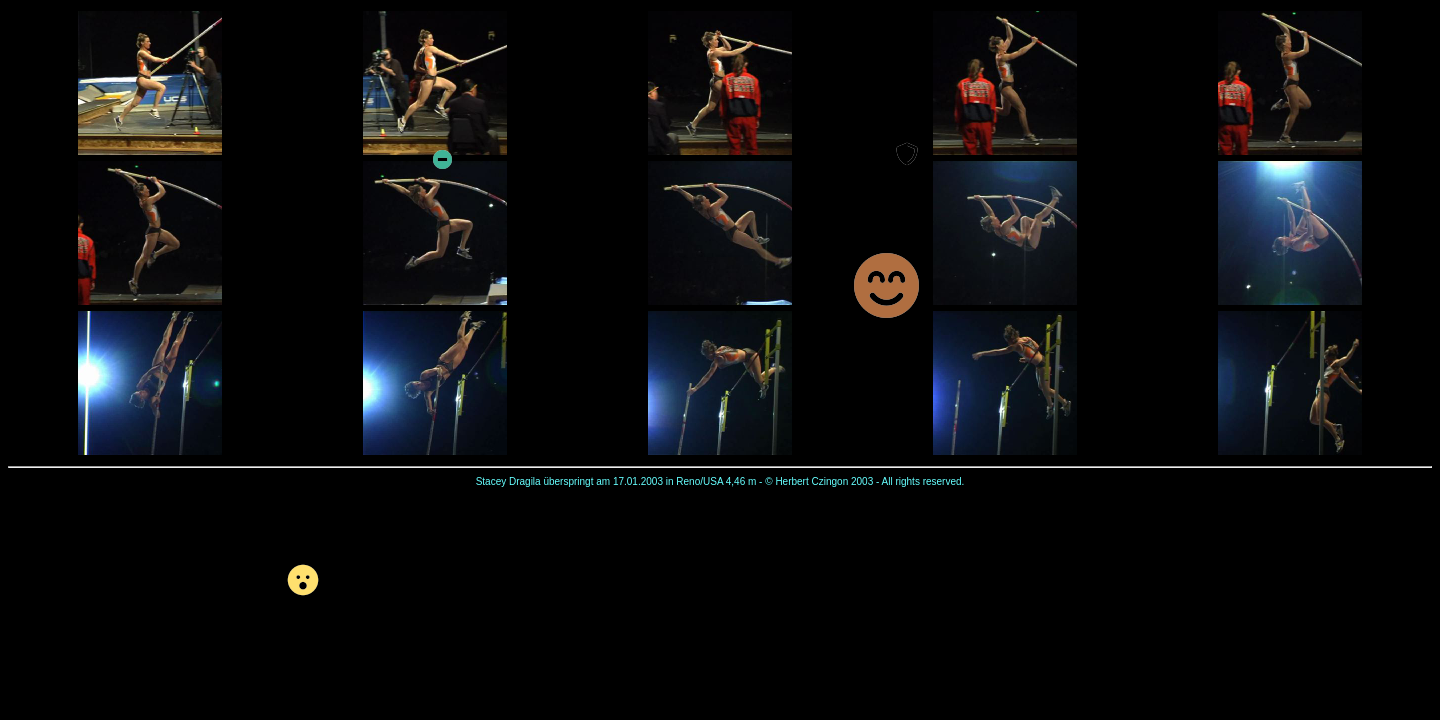 The image size is (1440, 720). Describe the element at coordinates (303, 580) in the screenshot. I see `indicates surprising or unexpected content` at that location.